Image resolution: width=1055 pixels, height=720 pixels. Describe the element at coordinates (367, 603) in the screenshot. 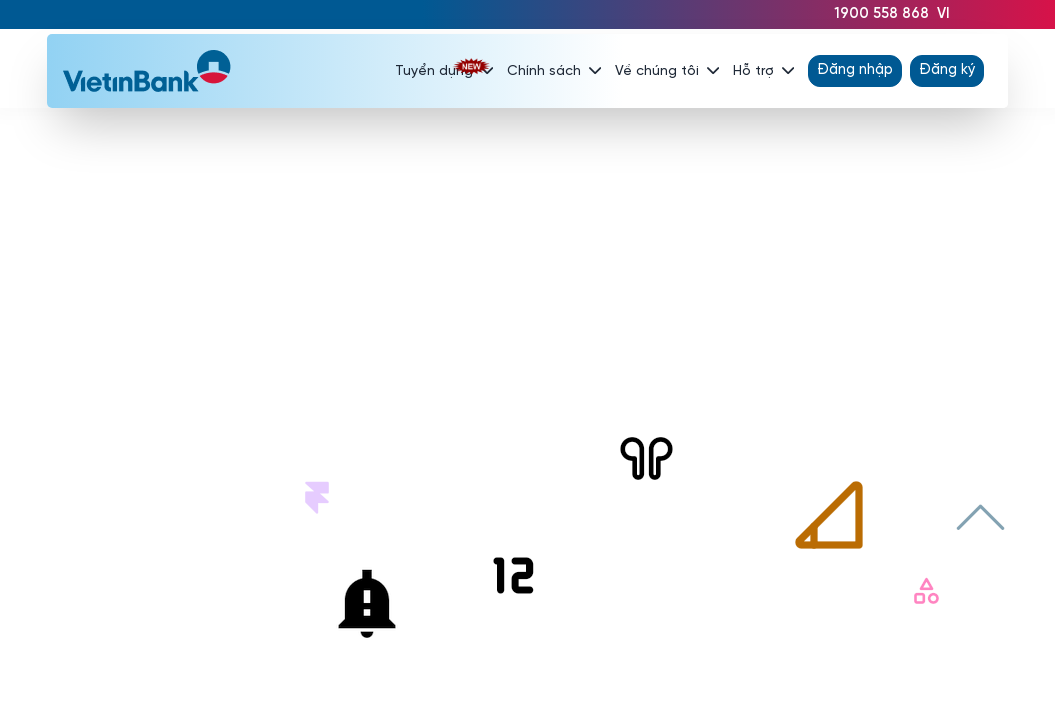

I see `important notification requiring attention` at that location.